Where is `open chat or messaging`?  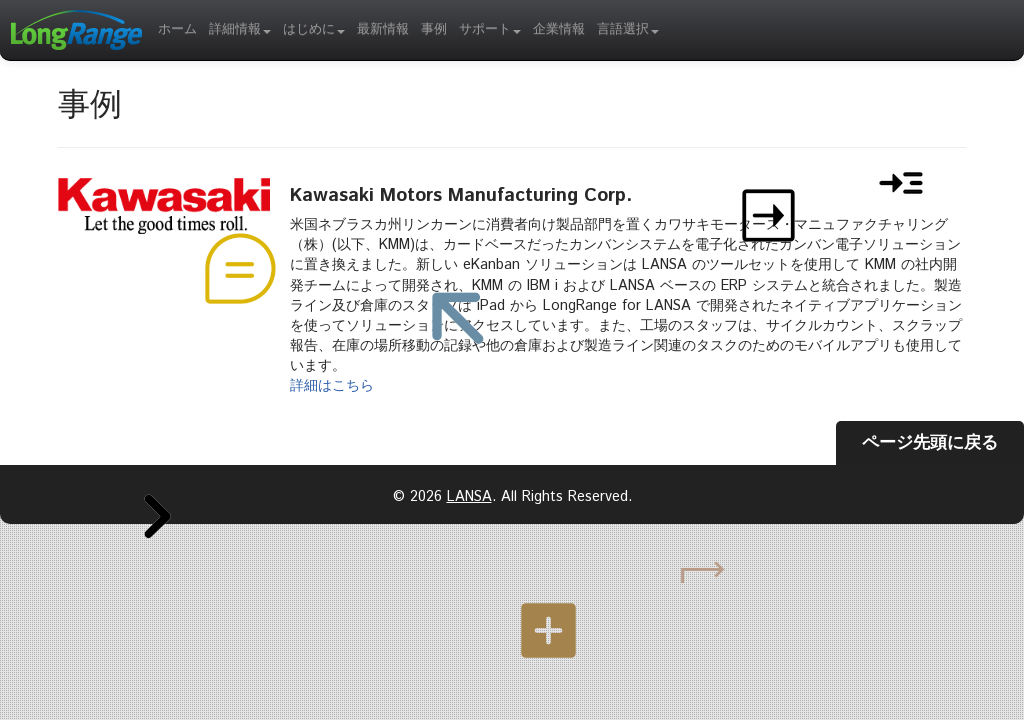 open chat or messaging is located at coordinates (239, 270).